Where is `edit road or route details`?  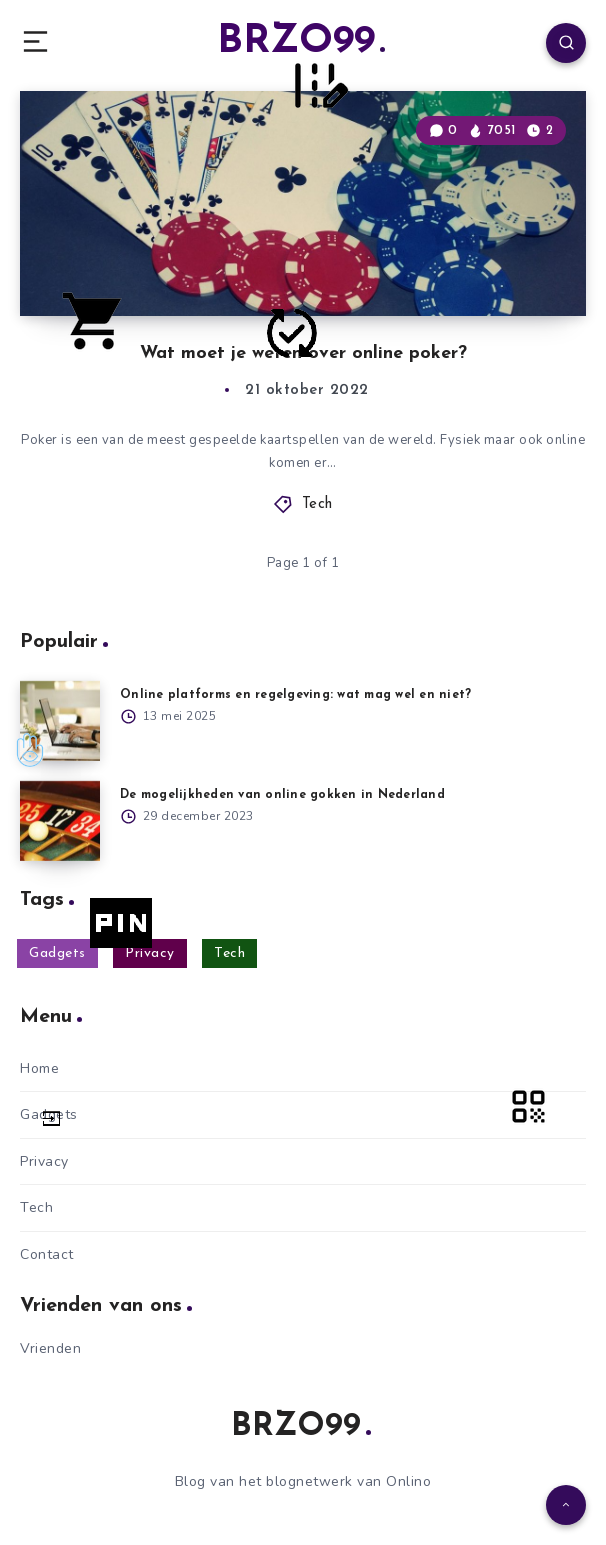
edit road or route details is located at coordinates (317, 85).